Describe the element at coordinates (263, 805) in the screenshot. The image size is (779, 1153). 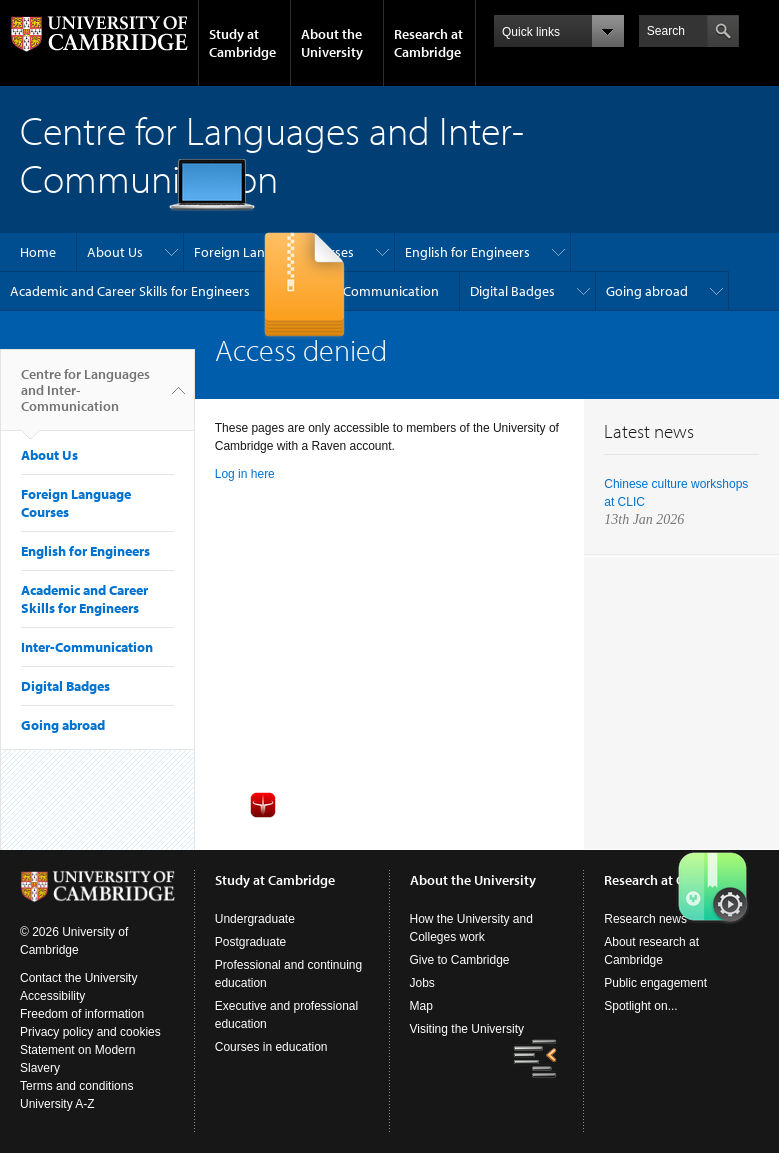
I see `launch ioquake3 game engine` at that location.